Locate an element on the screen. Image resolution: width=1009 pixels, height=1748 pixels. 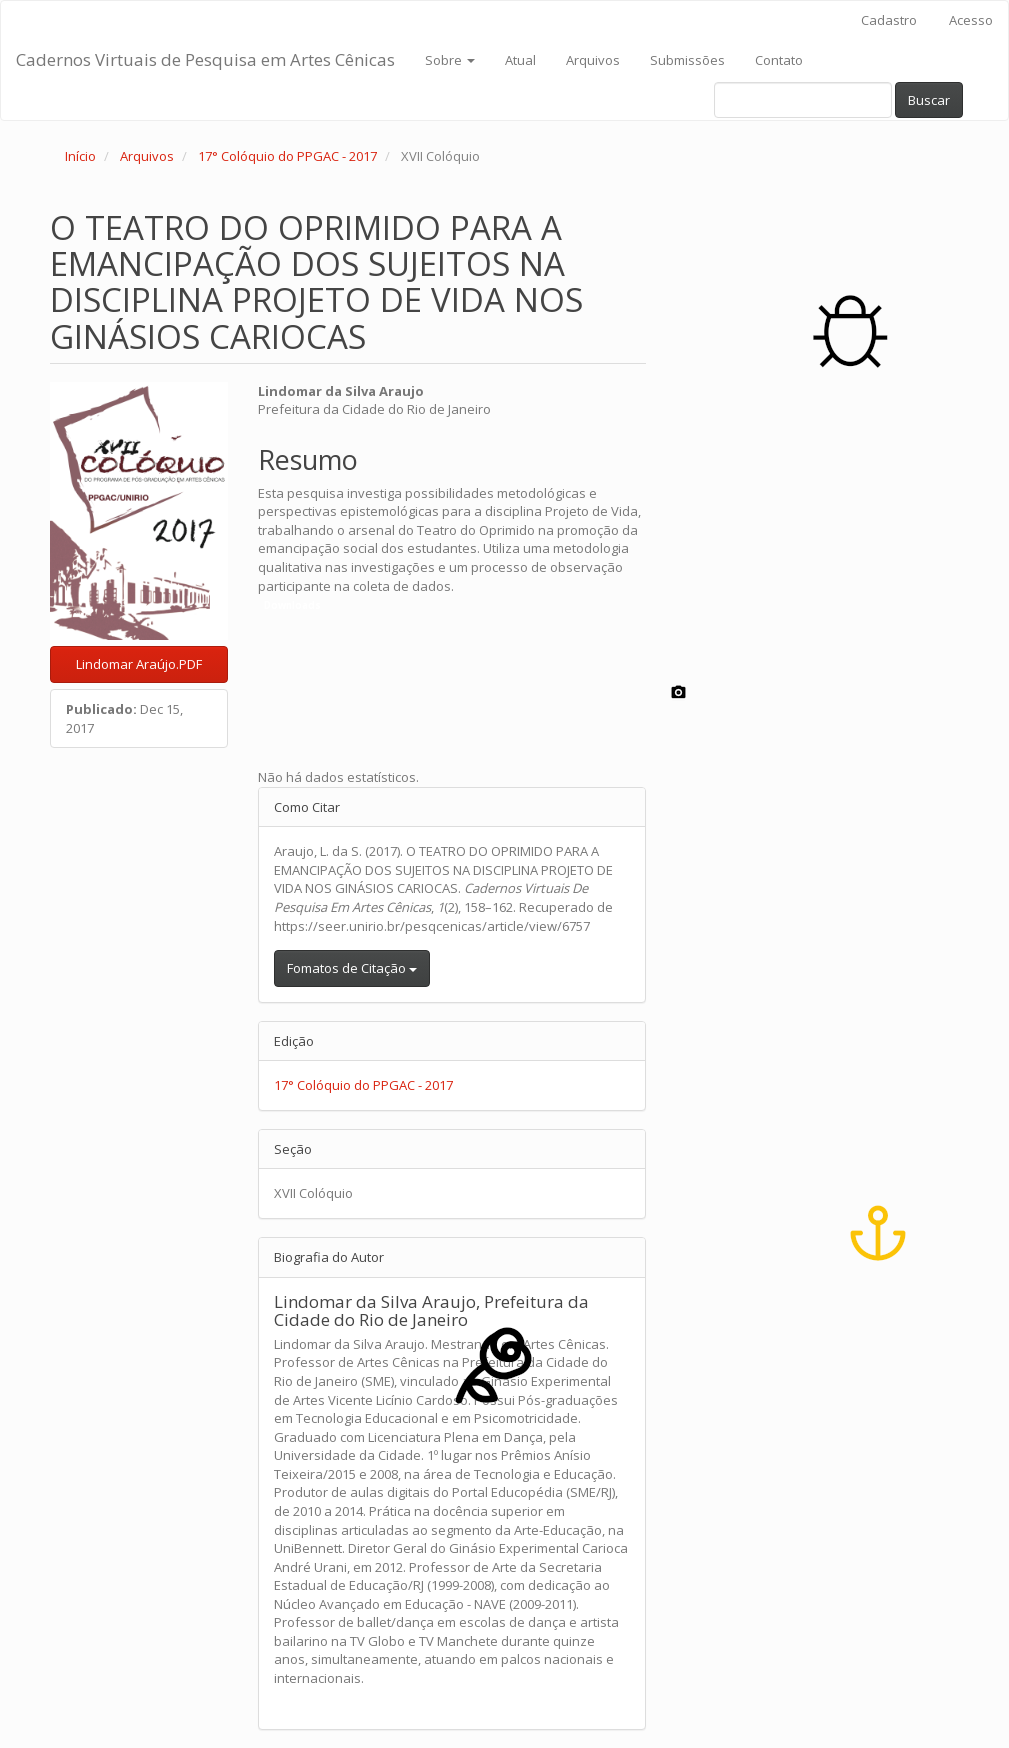
anchor content to a fixed position is located at coordinates (878, 1233).